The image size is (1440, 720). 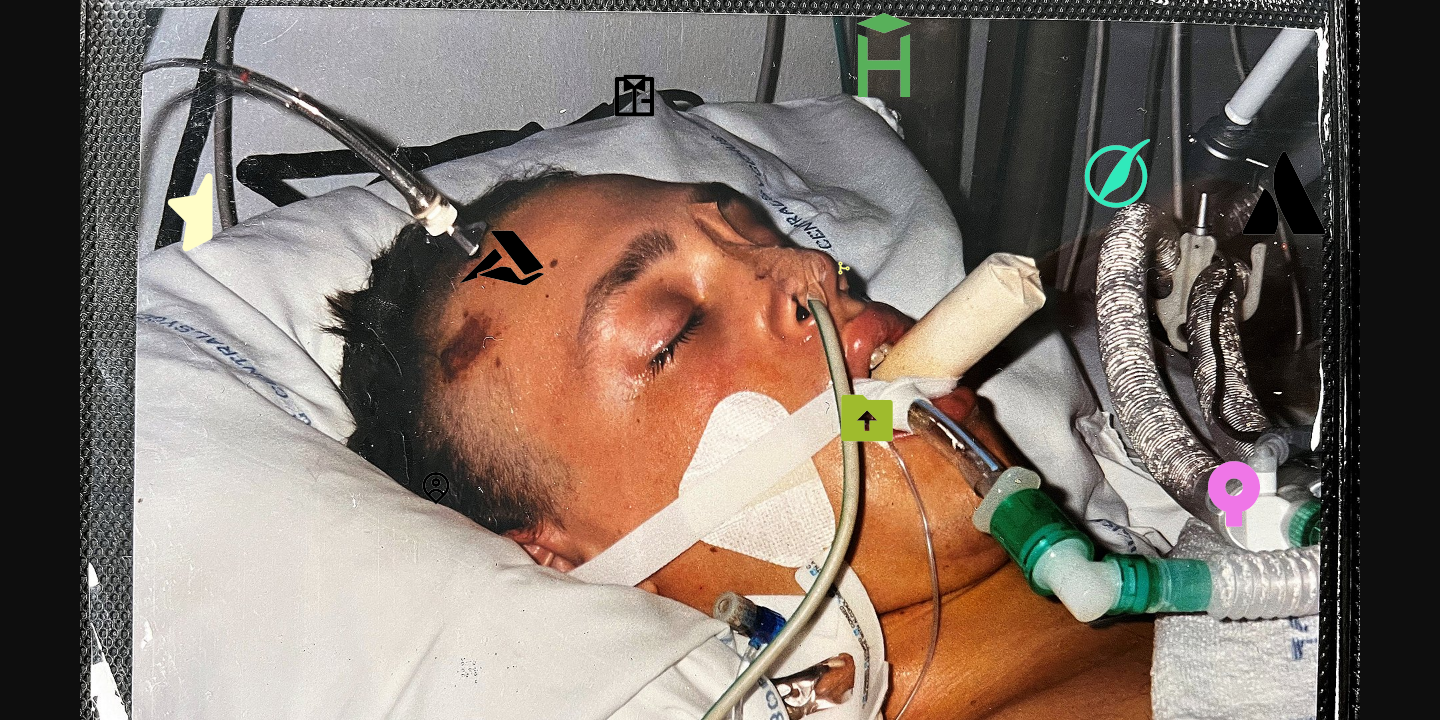 I want to click on visit the Hexlet learning platform, so click(x=884, y=55).